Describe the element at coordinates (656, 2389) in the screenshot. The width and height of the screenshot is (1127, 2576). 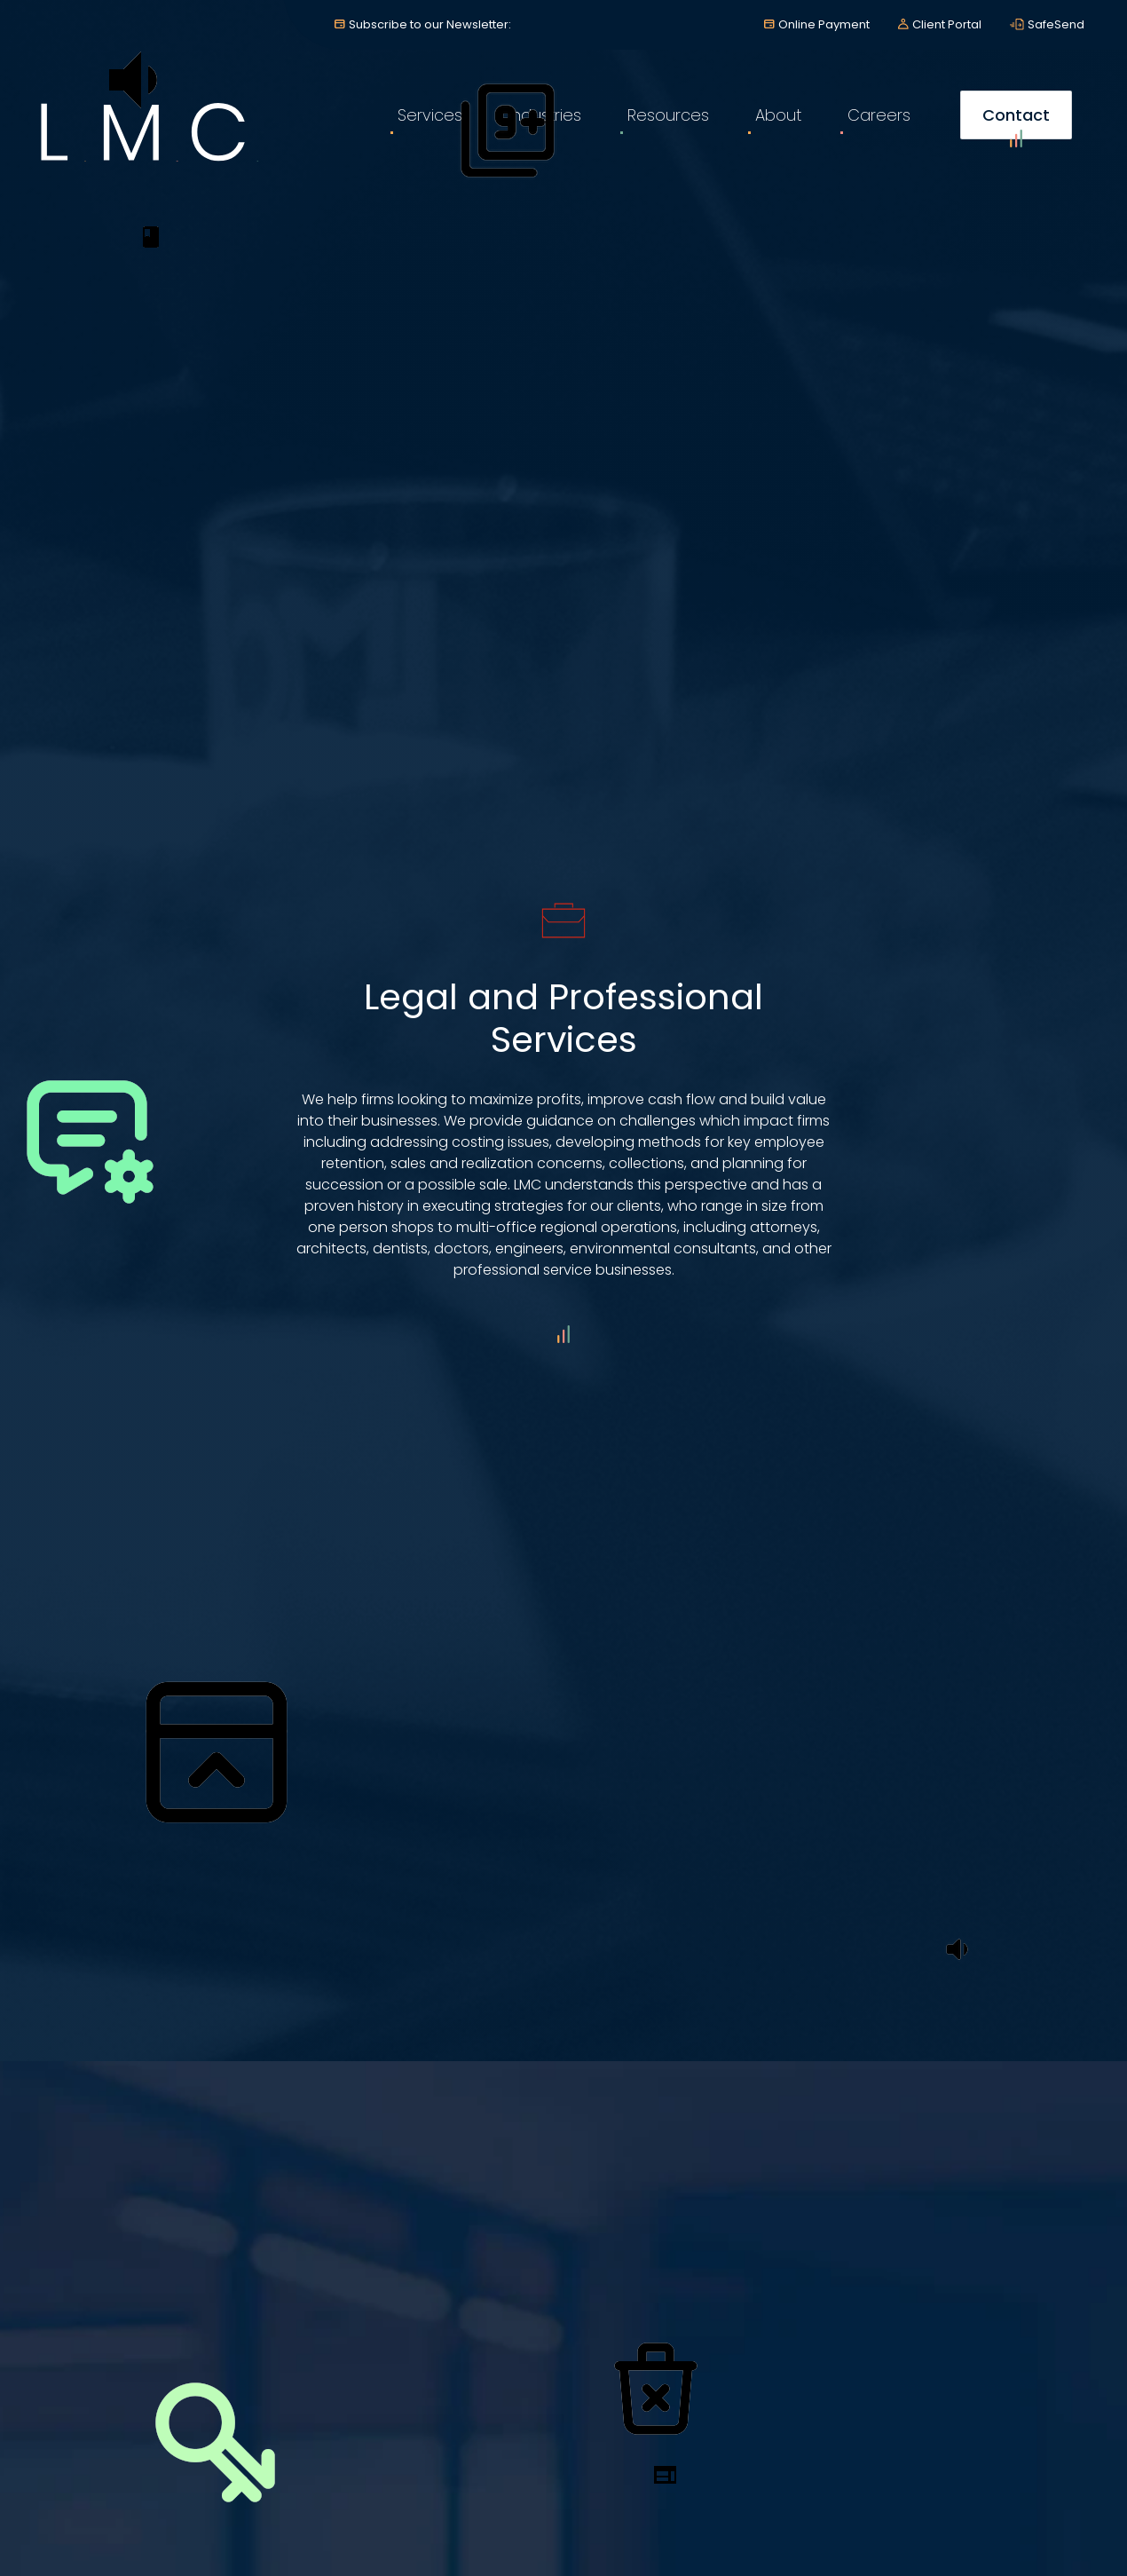
I see `permanently delete an item` at that location.